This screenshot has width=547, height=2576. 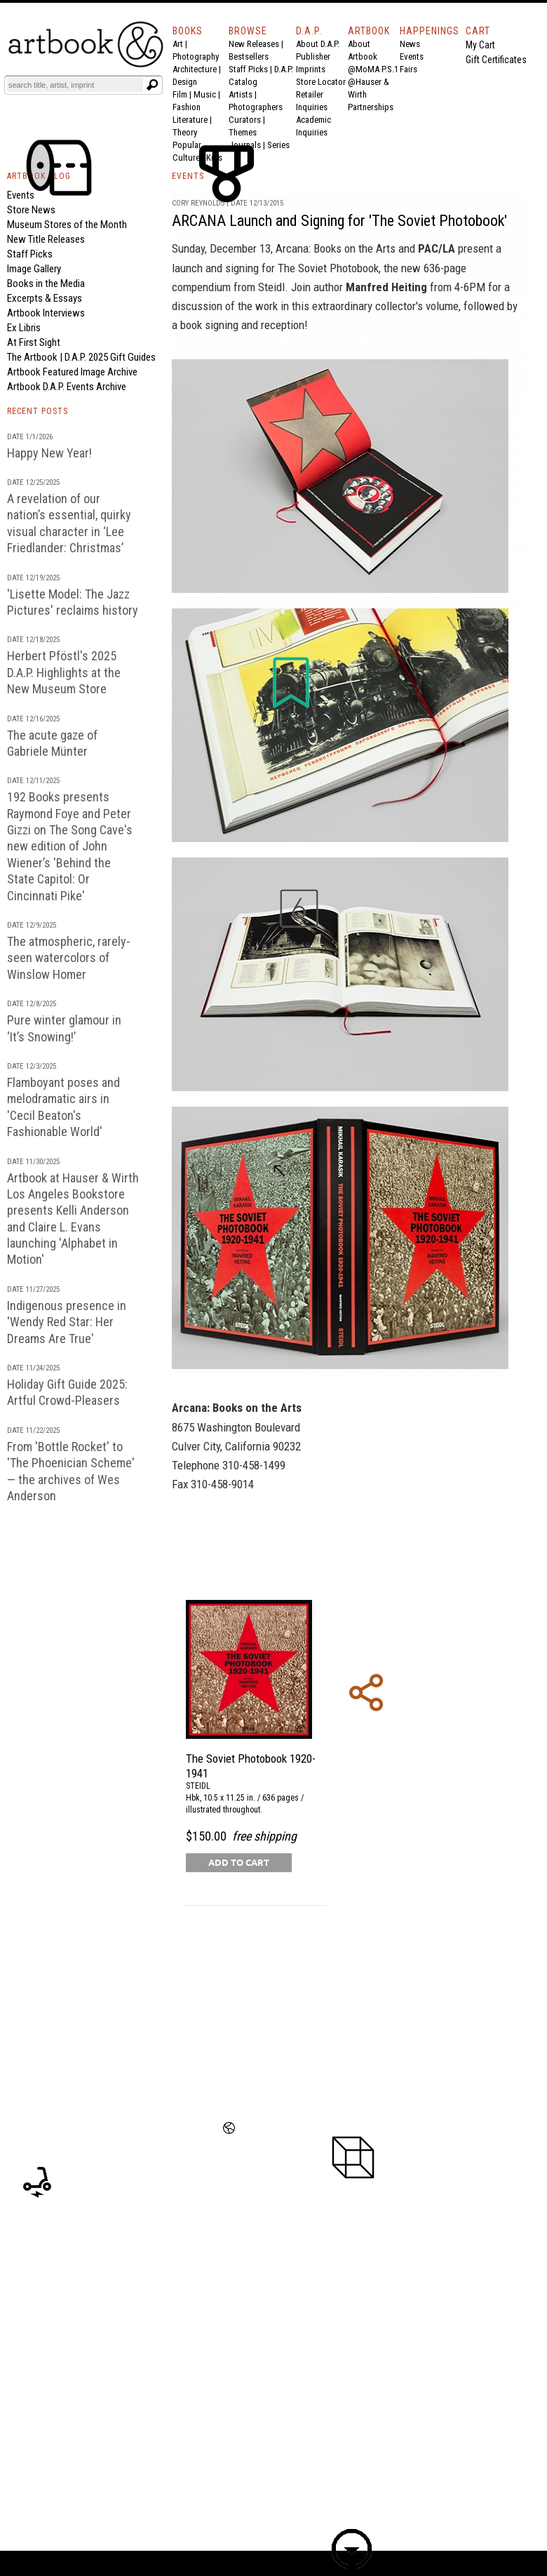 I want to click on switch to western hemisphere region, so click(x=229, y=2128).